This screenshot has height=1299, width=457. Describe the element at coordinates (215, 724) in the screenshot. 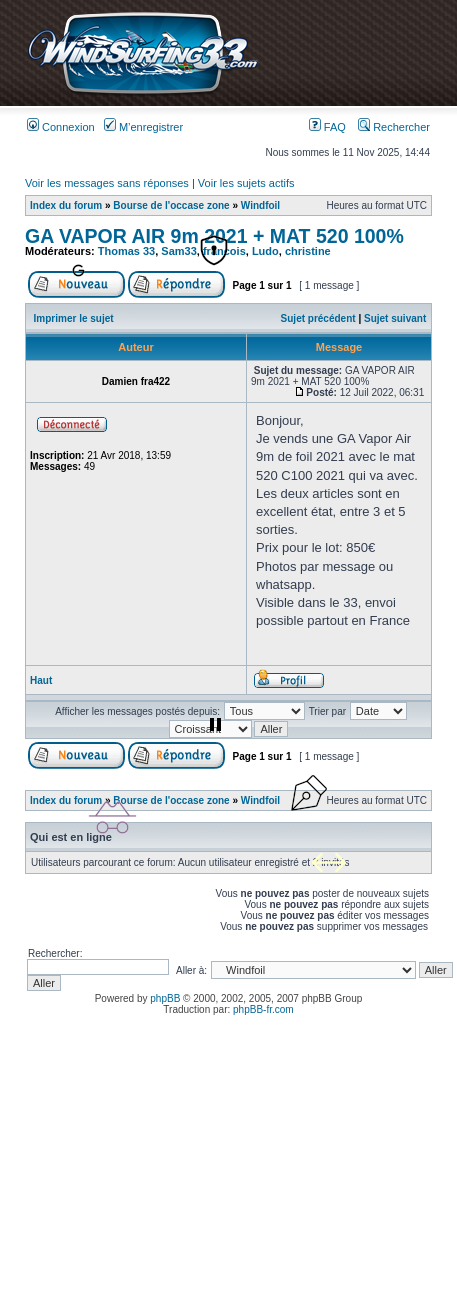

I see `pause media playback` at that location.